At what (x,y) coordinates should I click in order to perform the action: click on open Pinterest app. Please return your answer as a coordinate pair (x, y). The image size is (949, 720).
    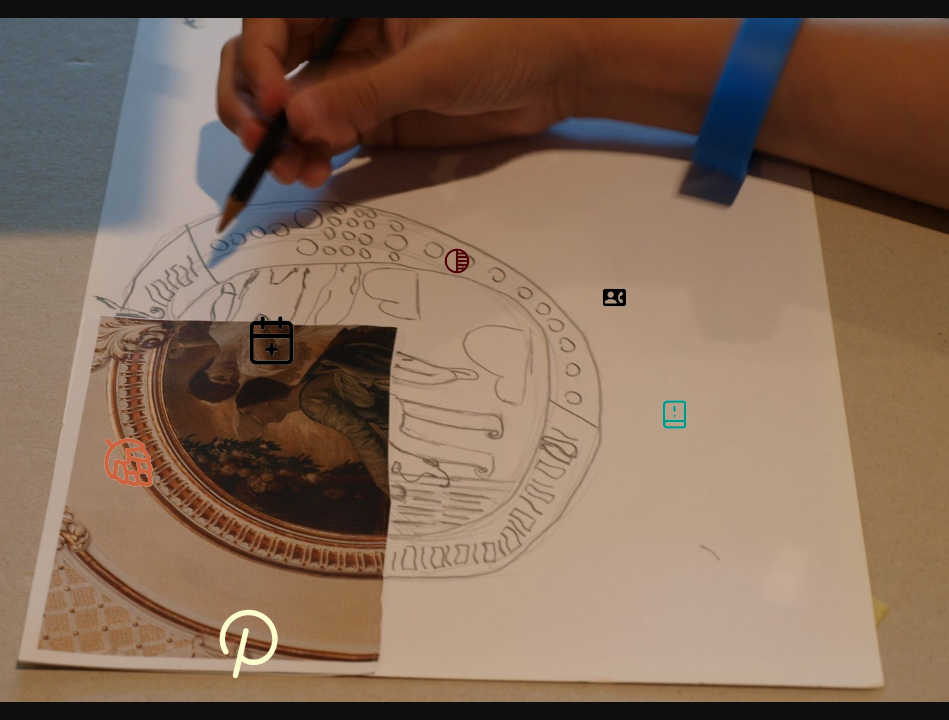
    Looking at the image, I should click on (246, 644).